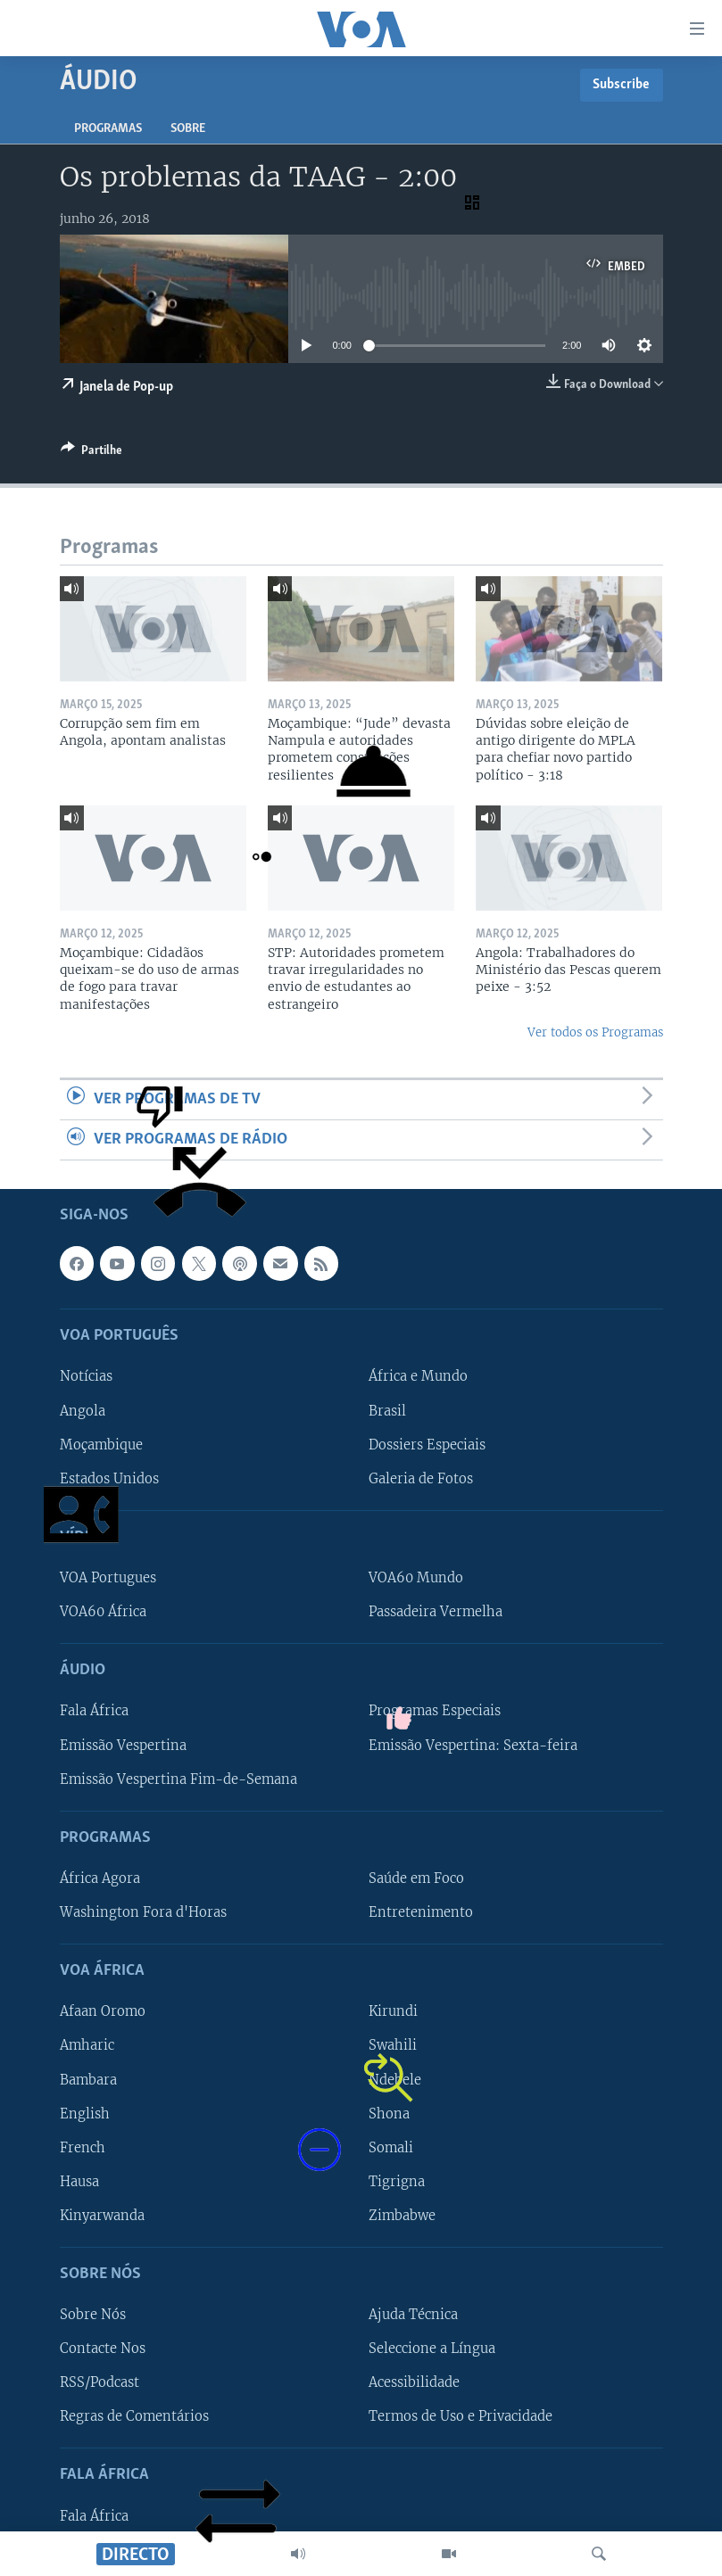 This screenshot has height=2576, width=722. Describe the element at coordinates (472, 202) in the screenshot. I see `access the main dashboard` at that location.